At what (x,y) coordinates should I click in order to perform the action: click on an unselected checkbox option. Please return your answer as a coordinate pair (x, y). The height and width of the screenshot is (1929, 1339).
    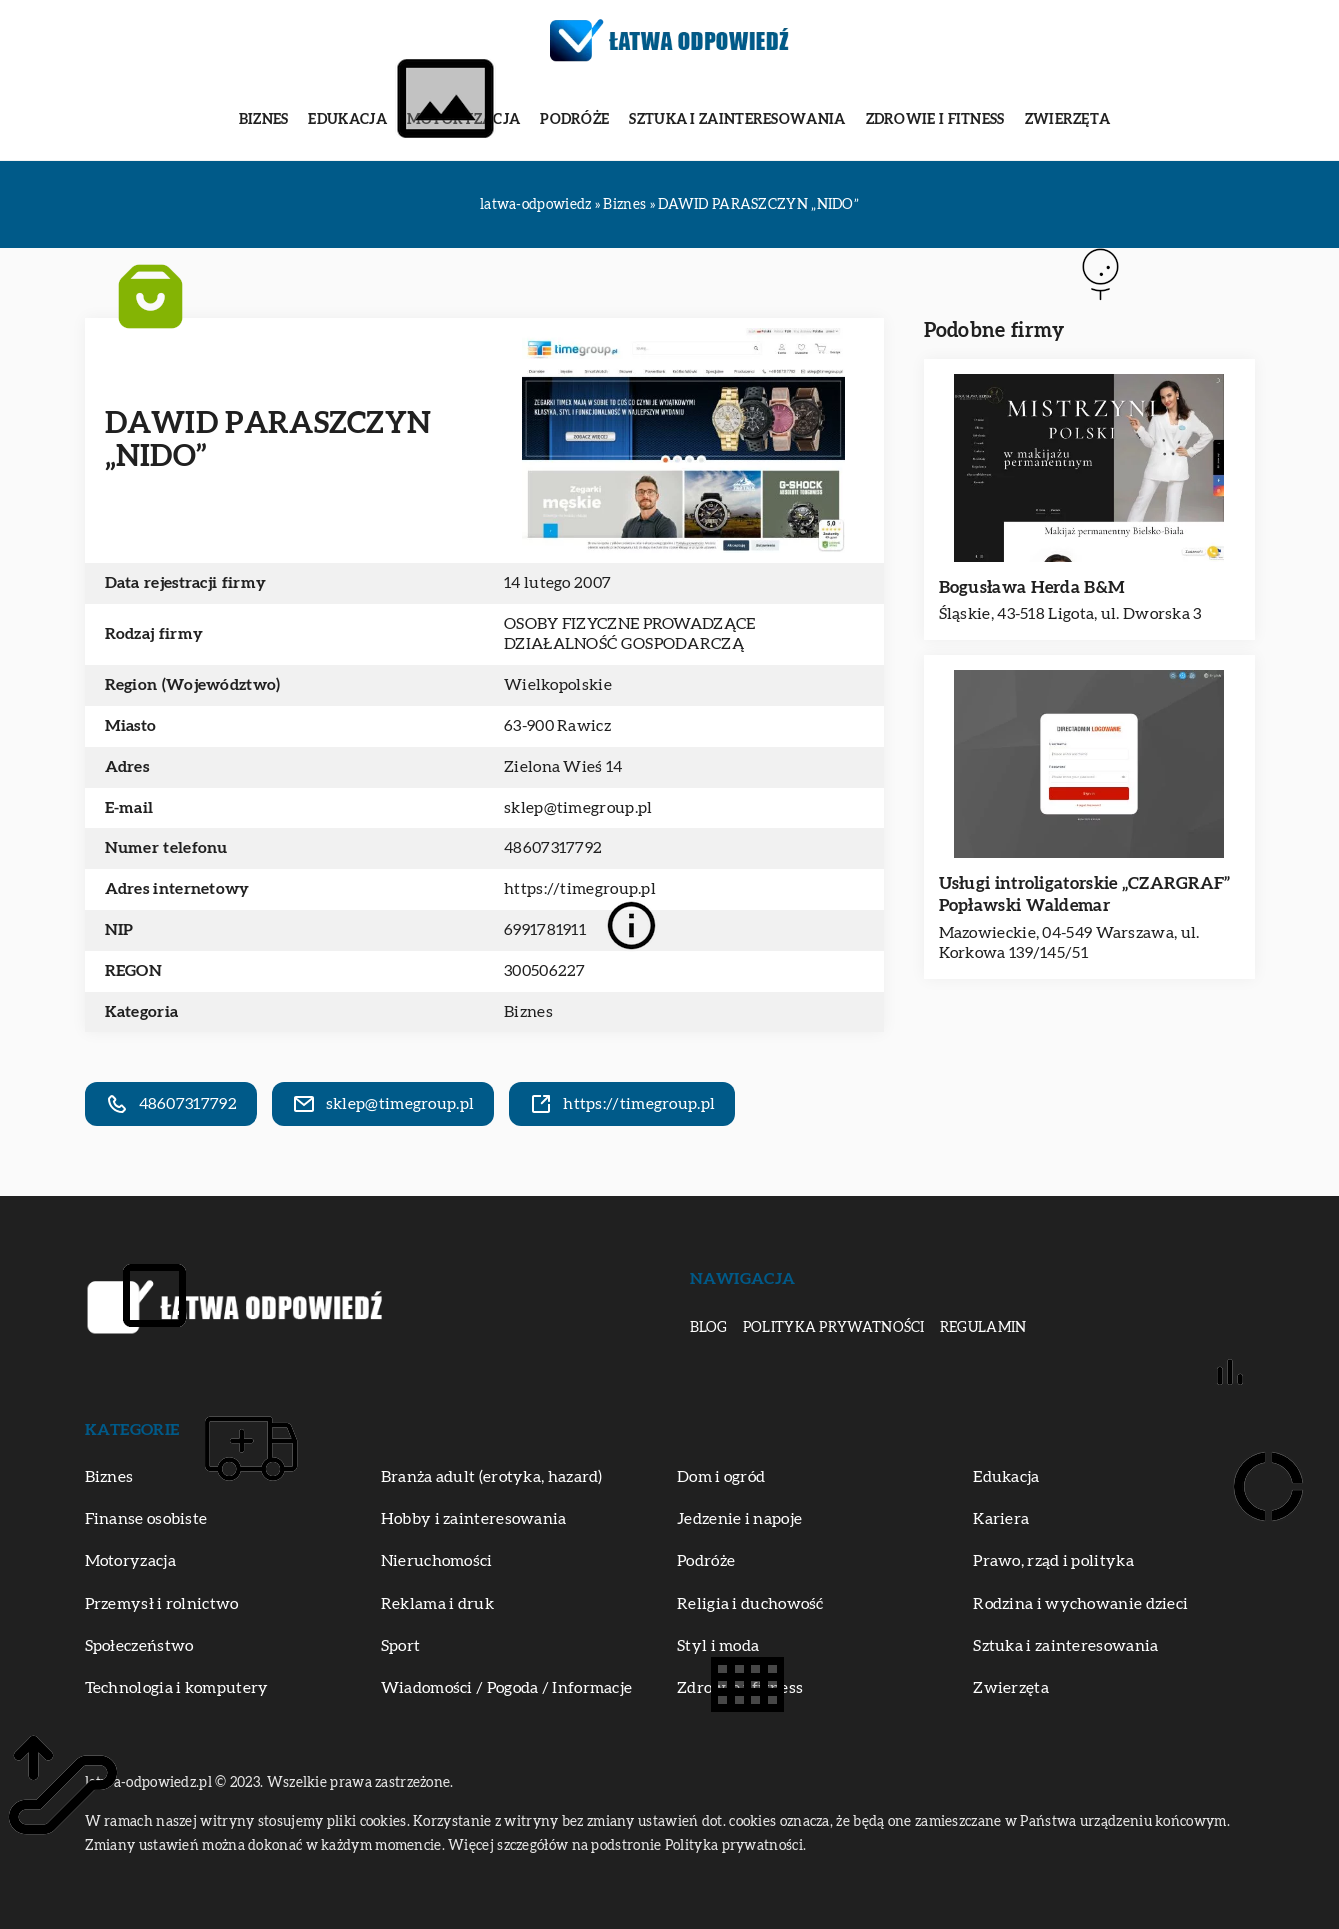
    Looking at the image, I should click on (154, 1295).